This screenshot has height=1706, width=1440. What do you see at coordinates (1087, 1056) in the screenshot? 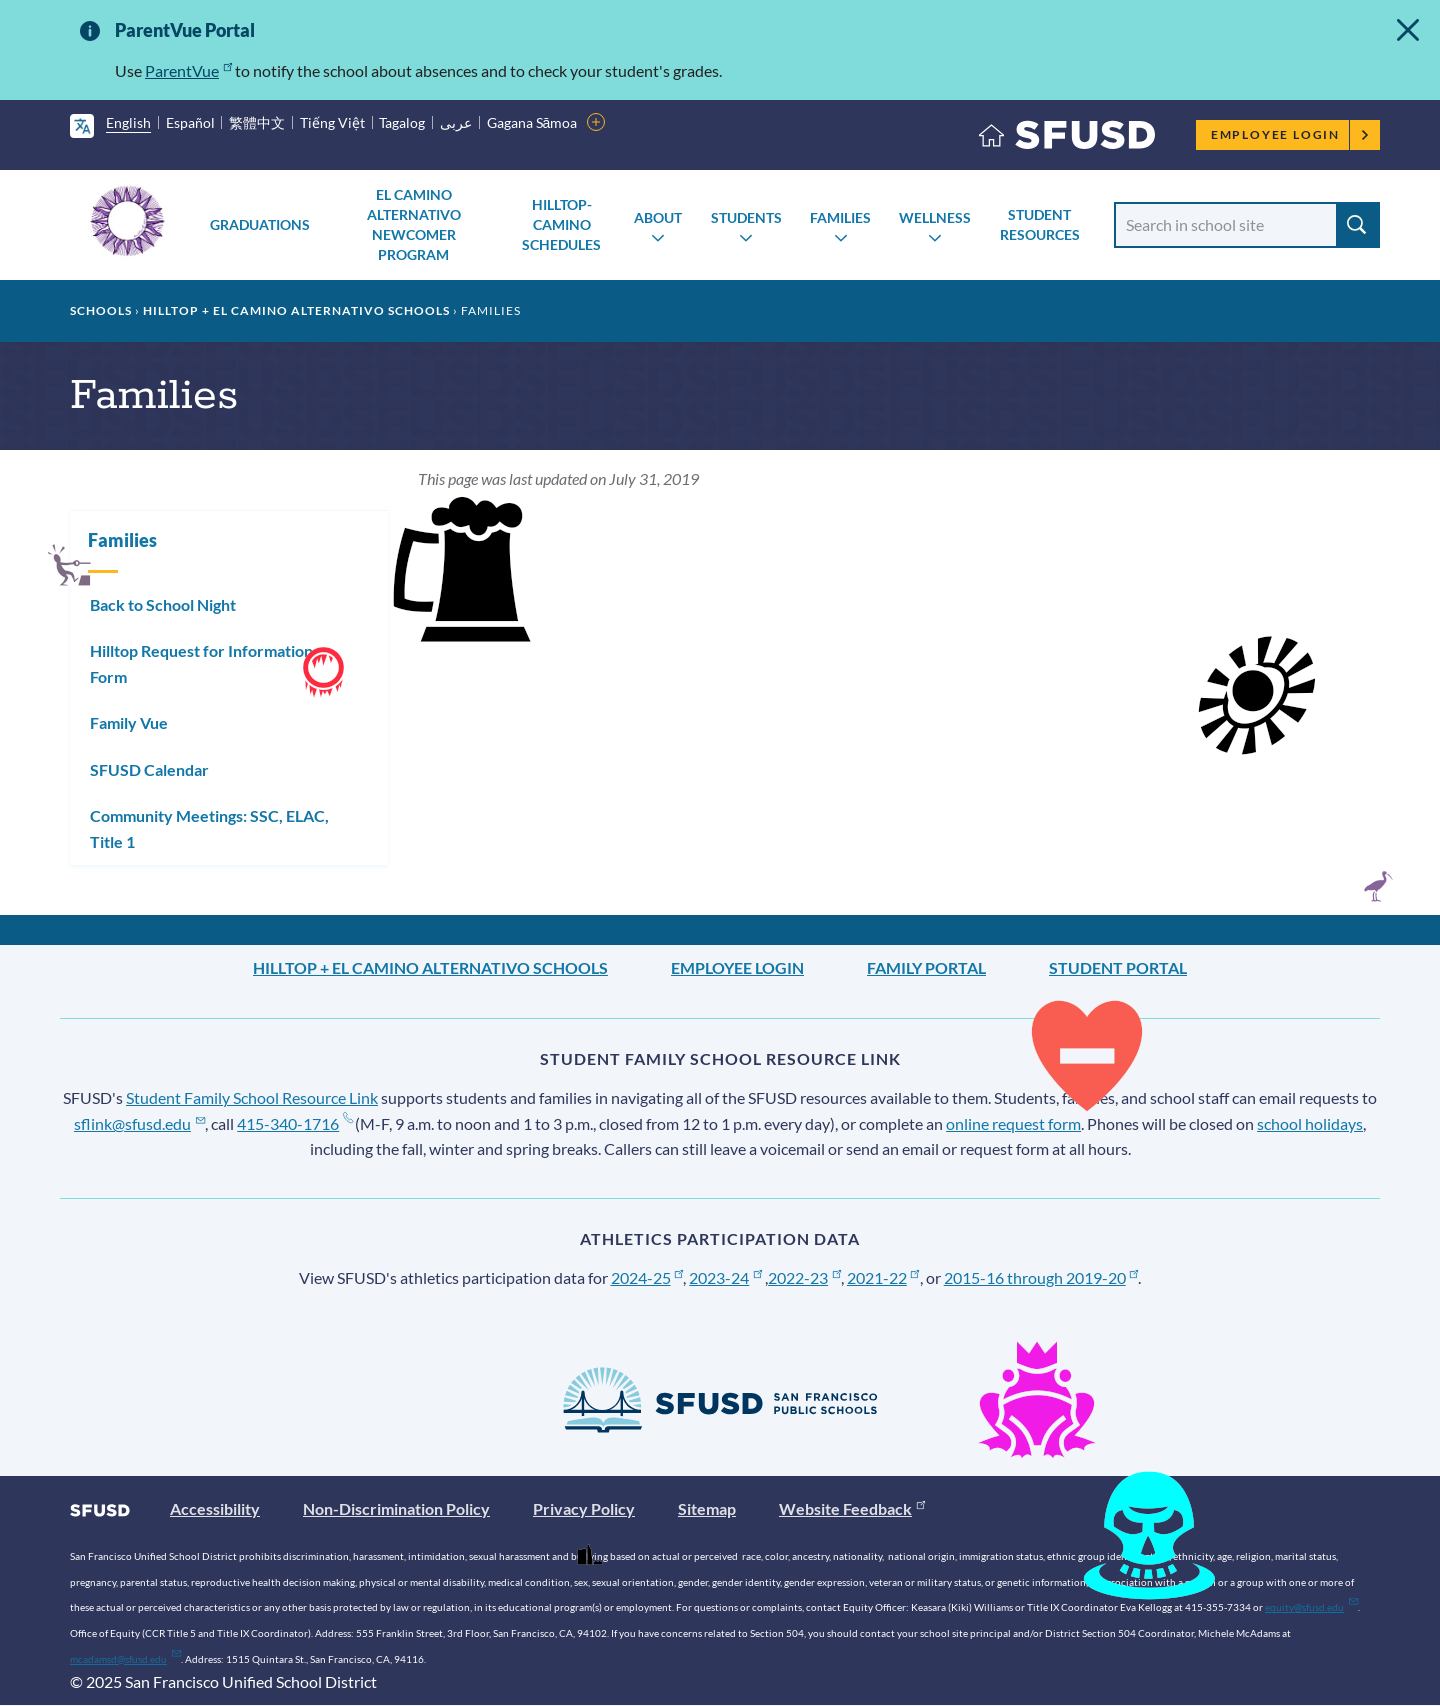
I see `remove from favorites` at bounding box center [1087, 1056].